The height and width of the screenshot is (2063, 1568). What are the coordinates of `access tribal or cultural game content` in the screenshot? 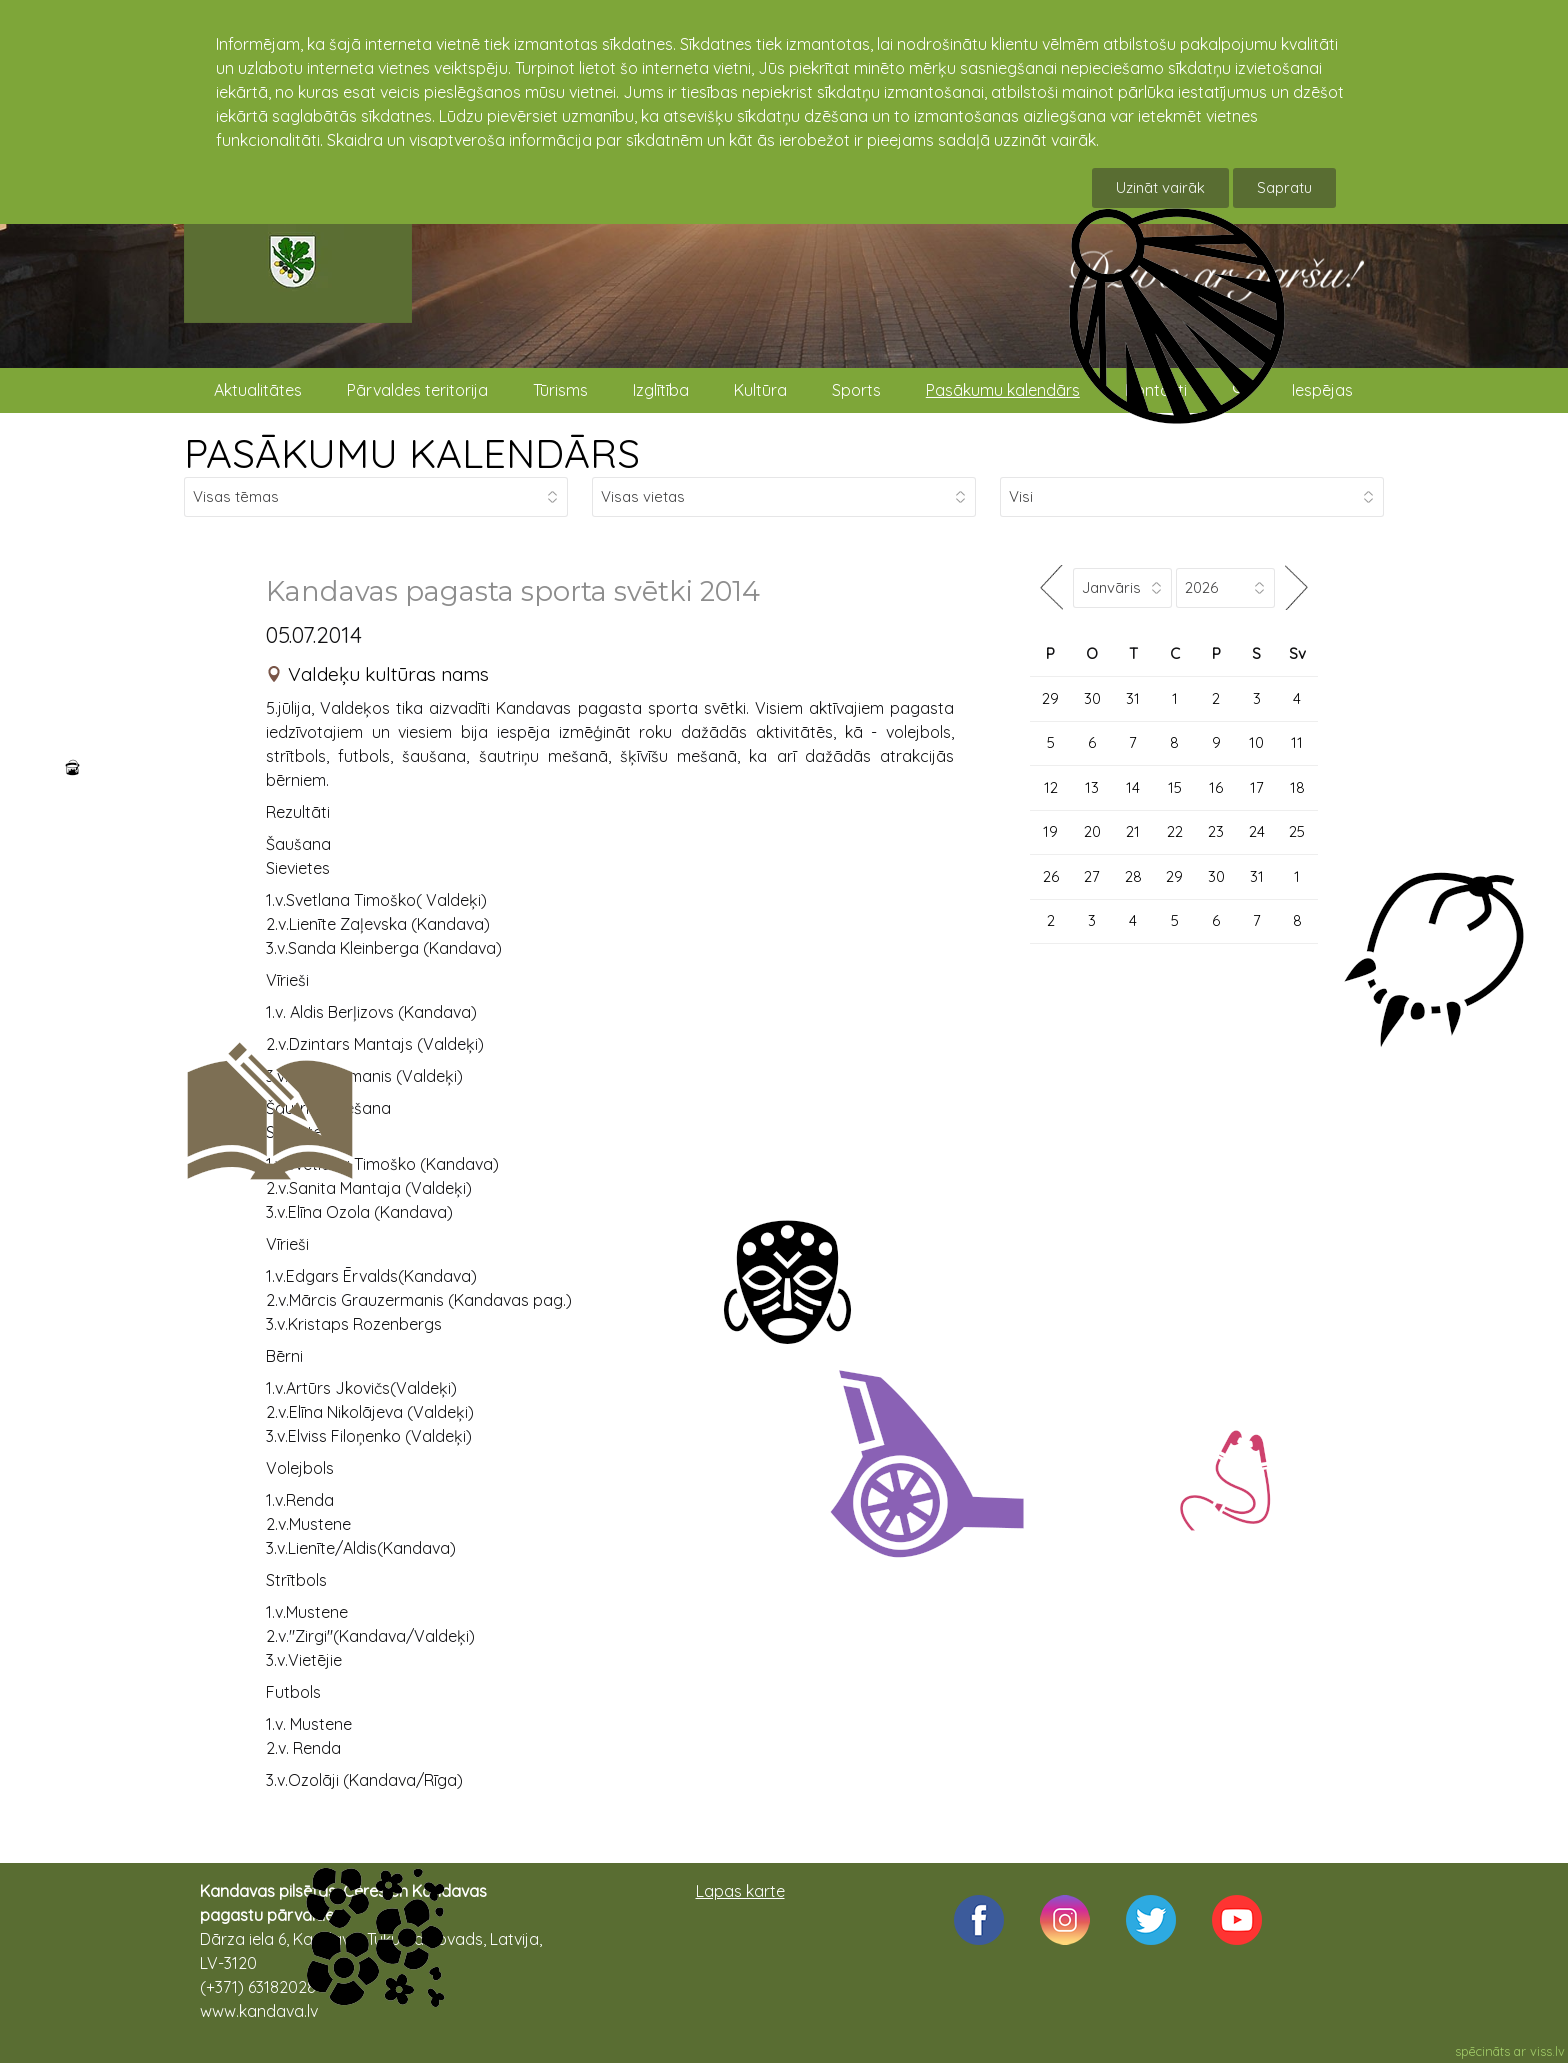 It's located at (787, 1282).